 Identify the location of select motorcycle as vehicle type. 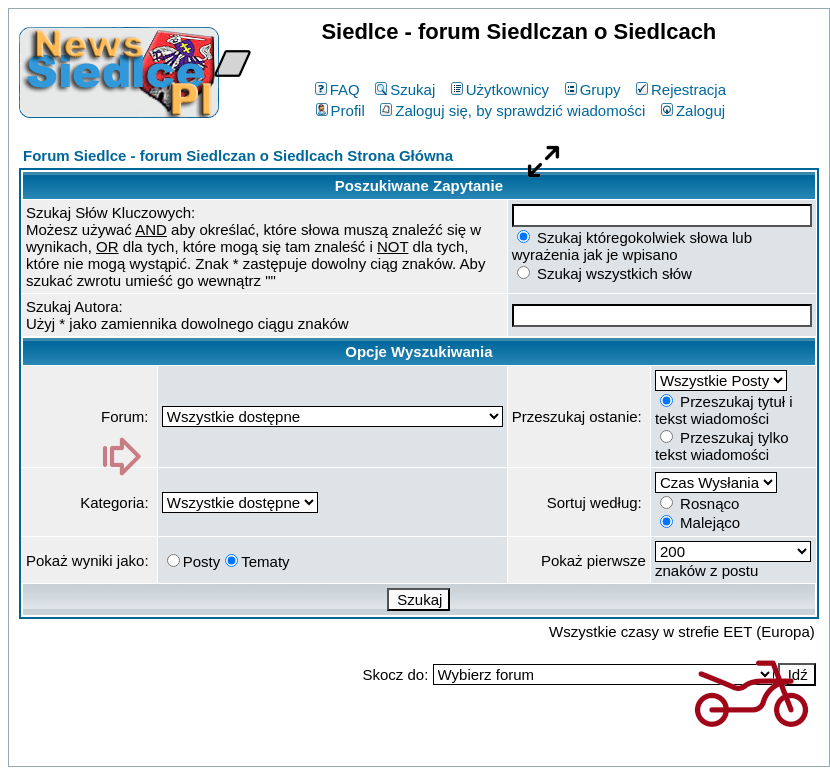
(751, 695).